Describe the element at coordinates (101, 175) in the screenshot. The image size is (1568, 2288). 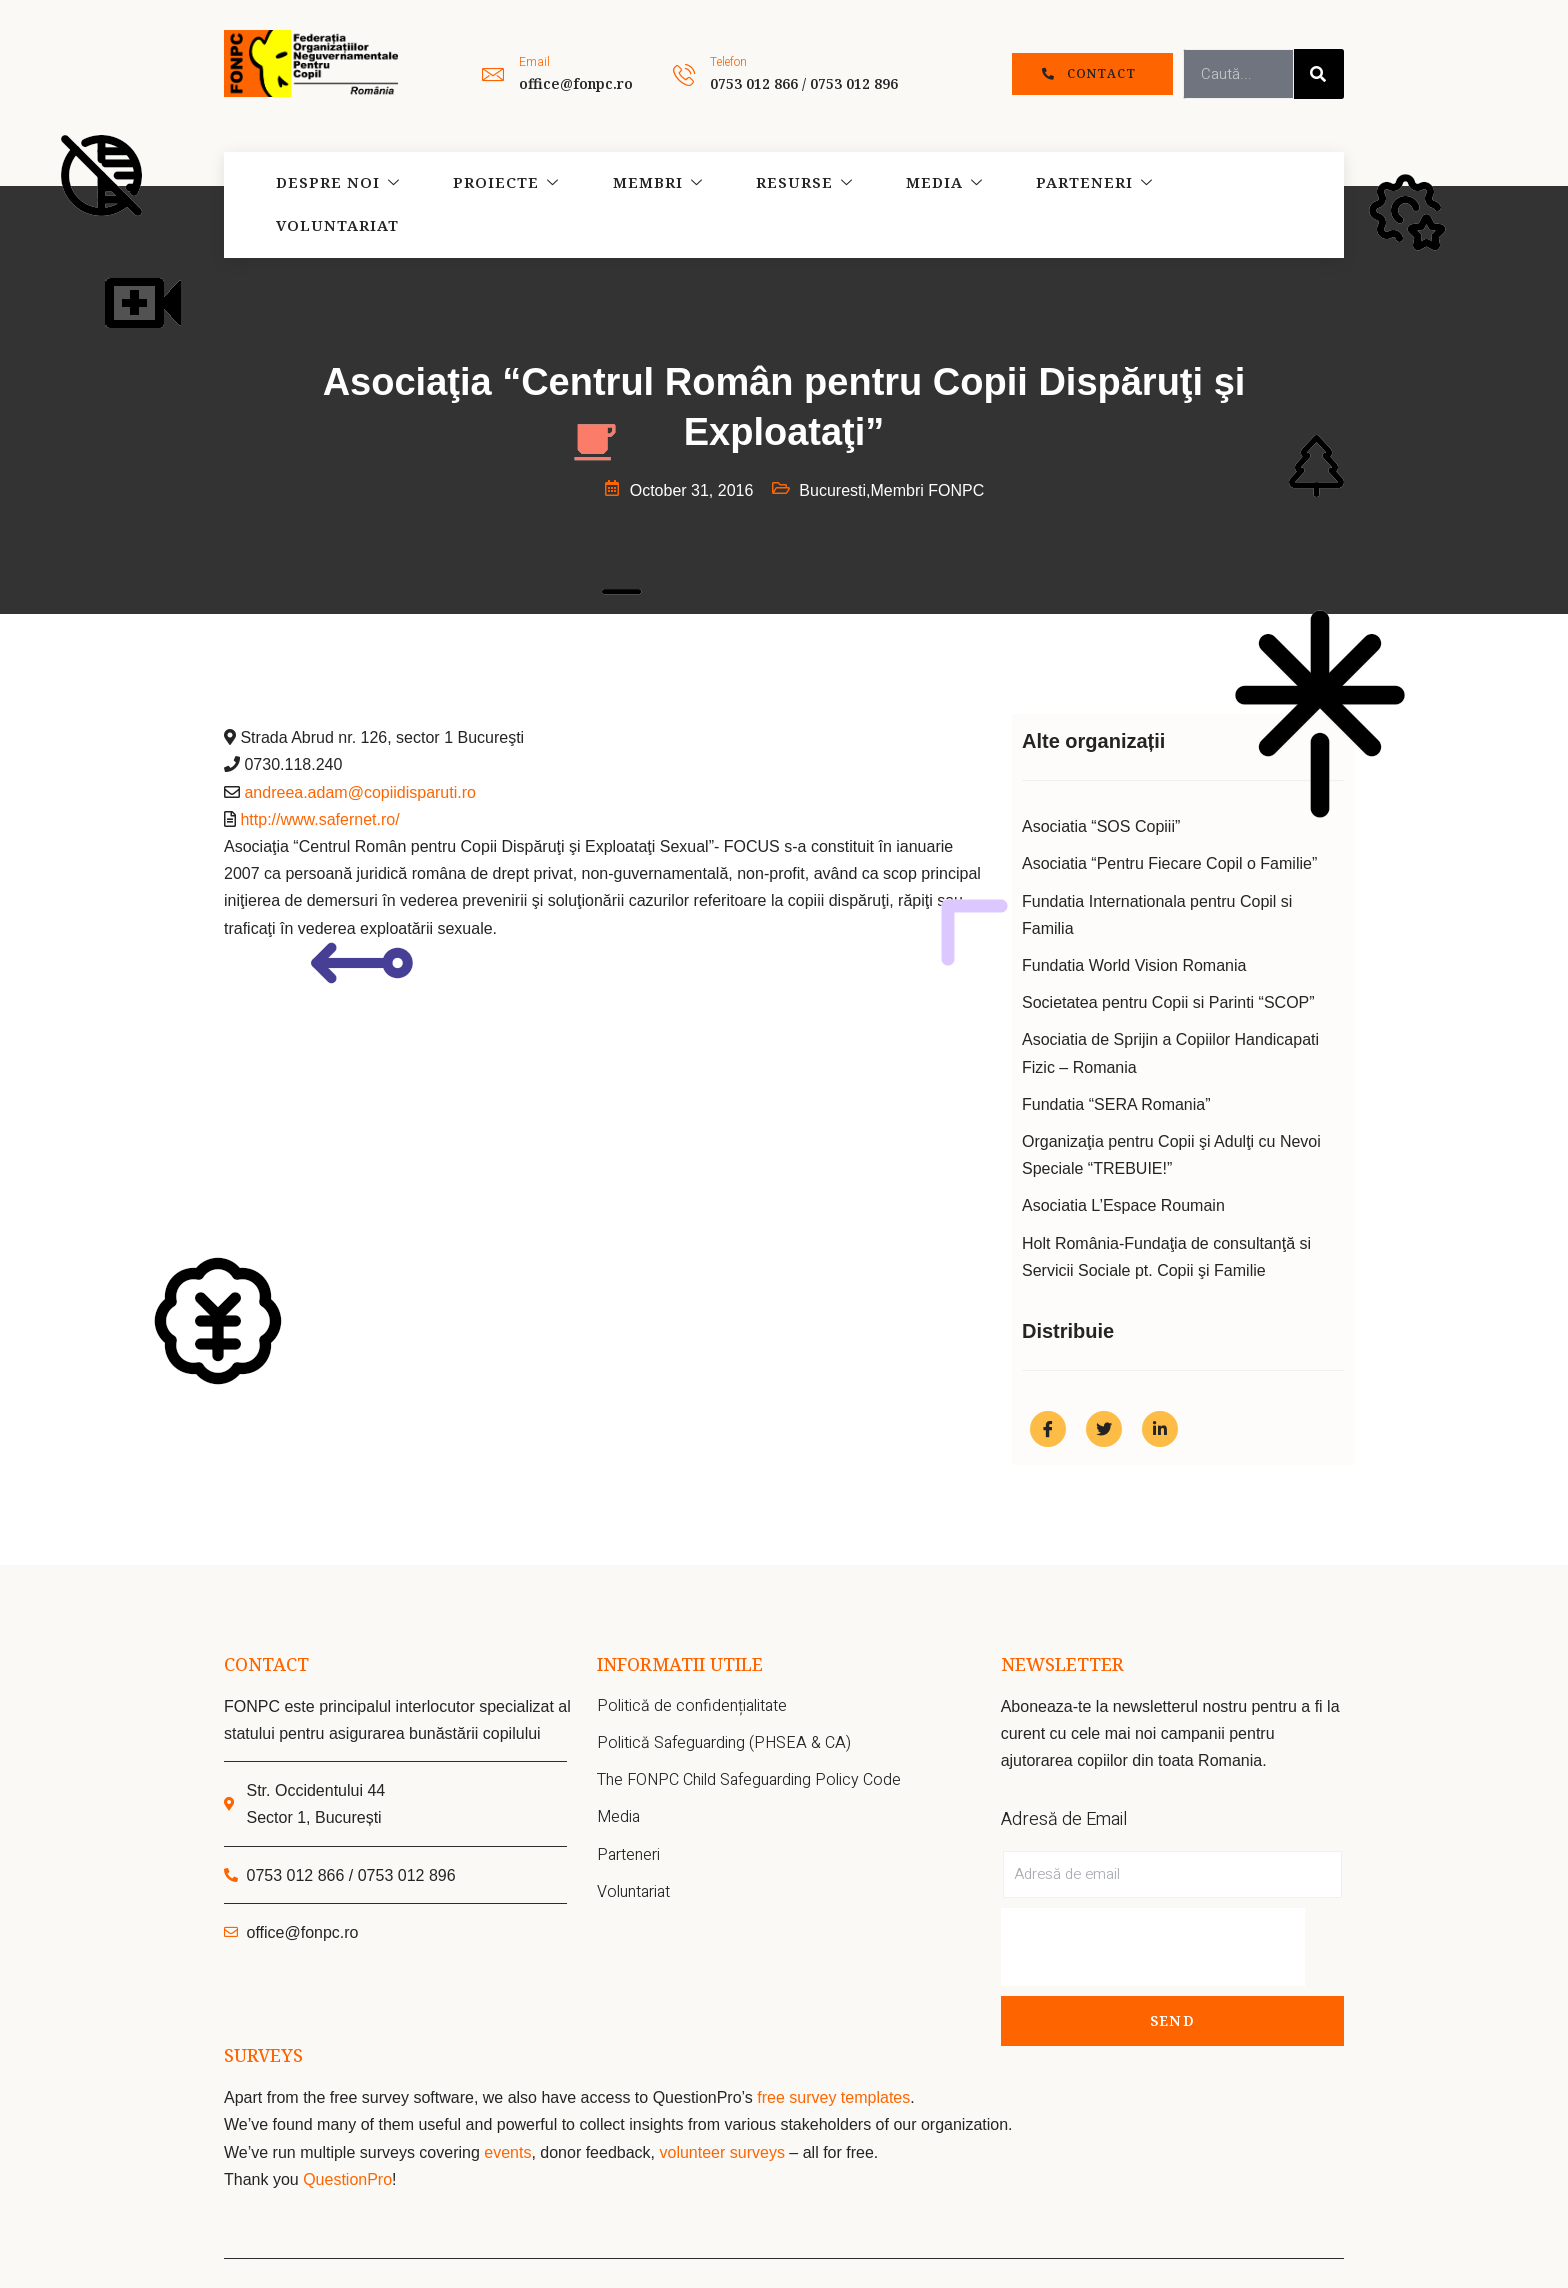
I see `disable blur effect` at that location.